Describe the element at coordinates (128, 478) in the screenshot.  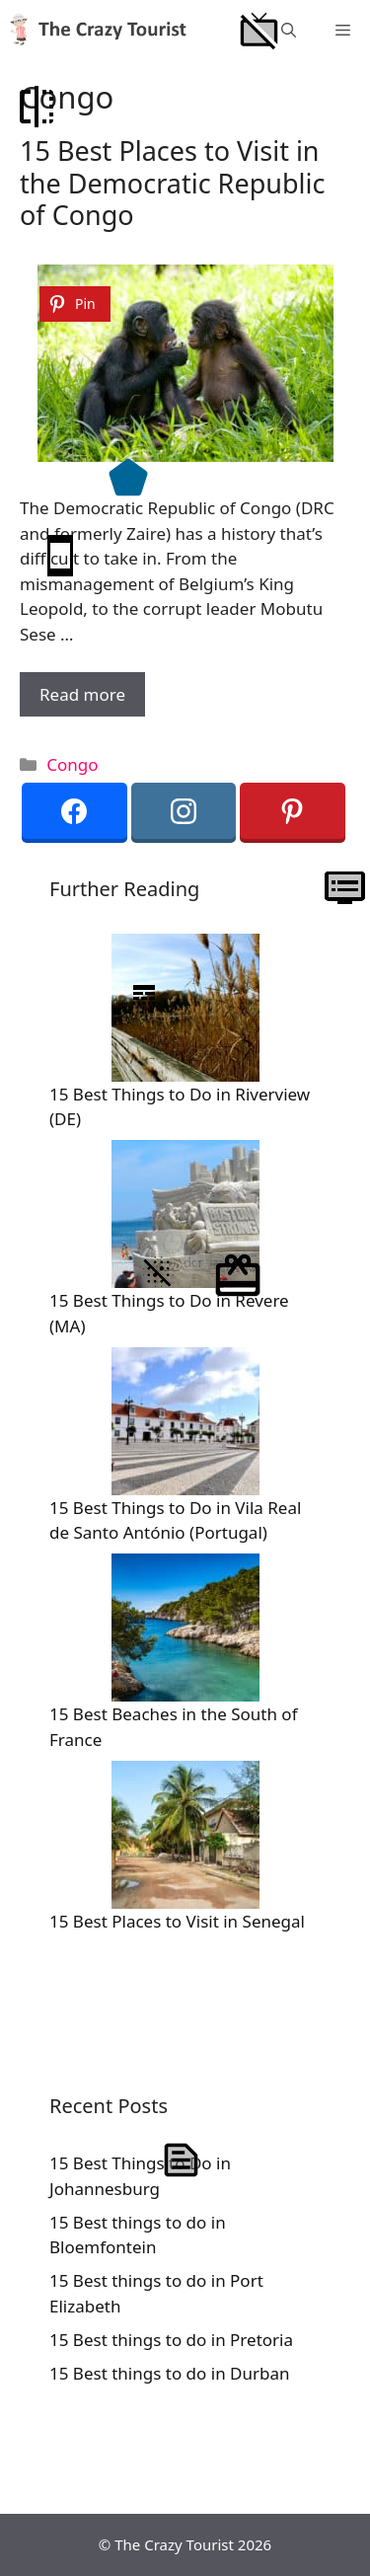
I see `indicates a pentagon-shaped category or tag` at that location.